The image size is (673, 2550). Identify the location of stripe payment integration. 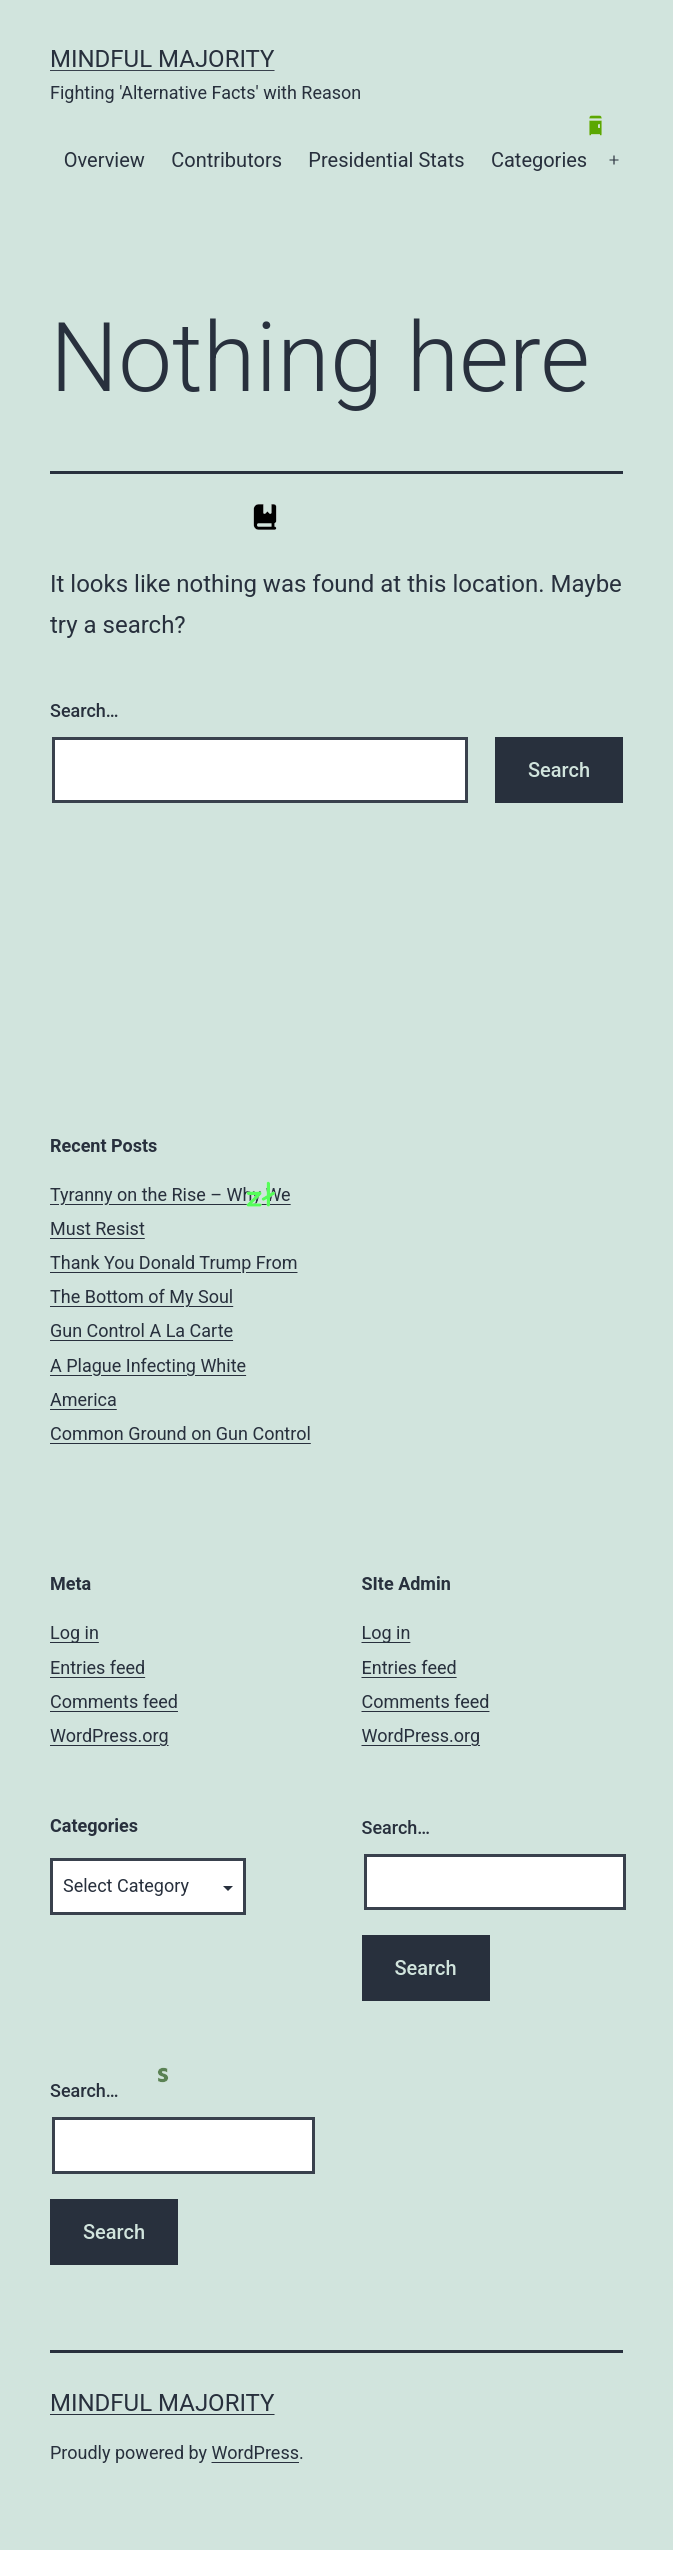
(163, 2075).